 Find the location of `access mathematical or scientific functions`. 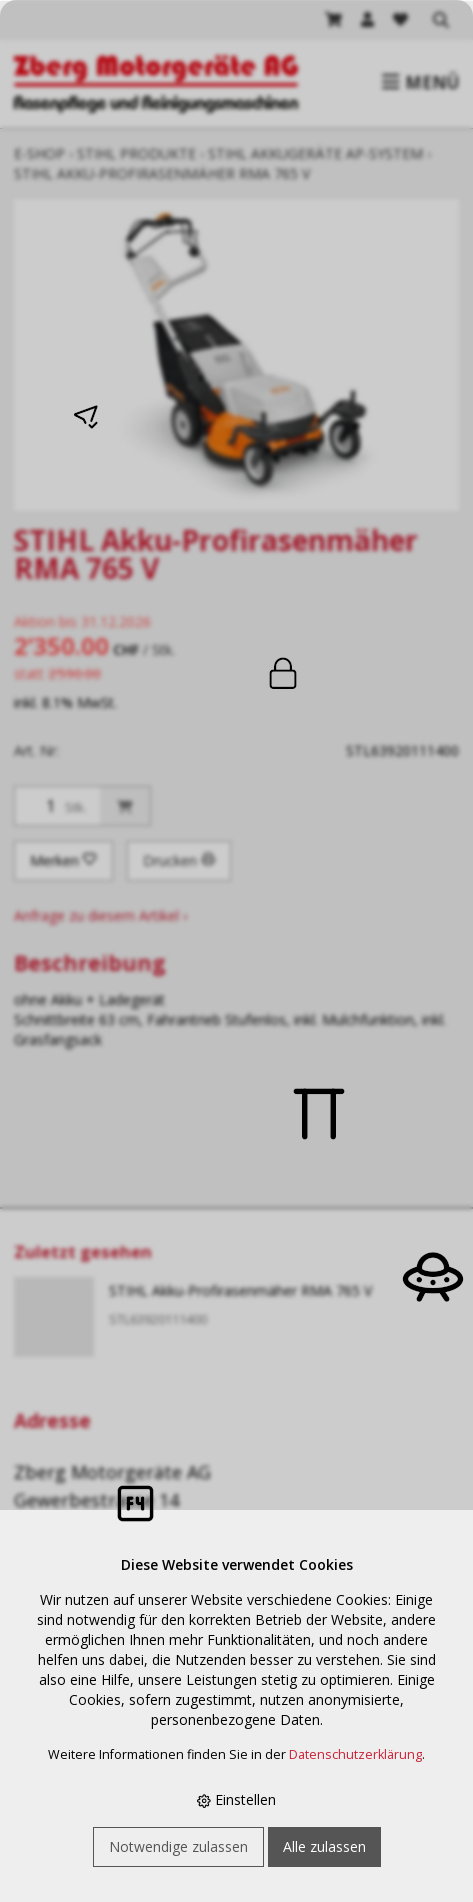

access mathematical or scientific functions is located at coordinates (319, 1114).